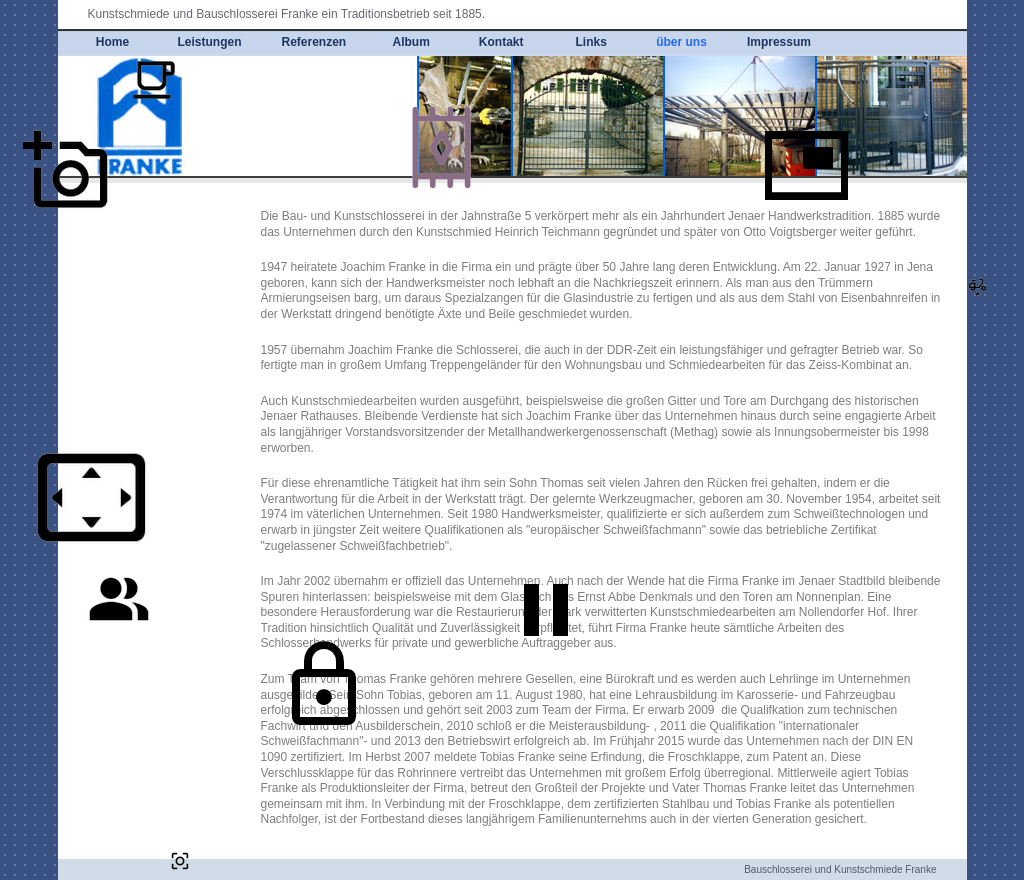 The width and height of the screenshot is (1024, 880). I want to click on find nearby coffee shops or cafes, so click(154, 80).